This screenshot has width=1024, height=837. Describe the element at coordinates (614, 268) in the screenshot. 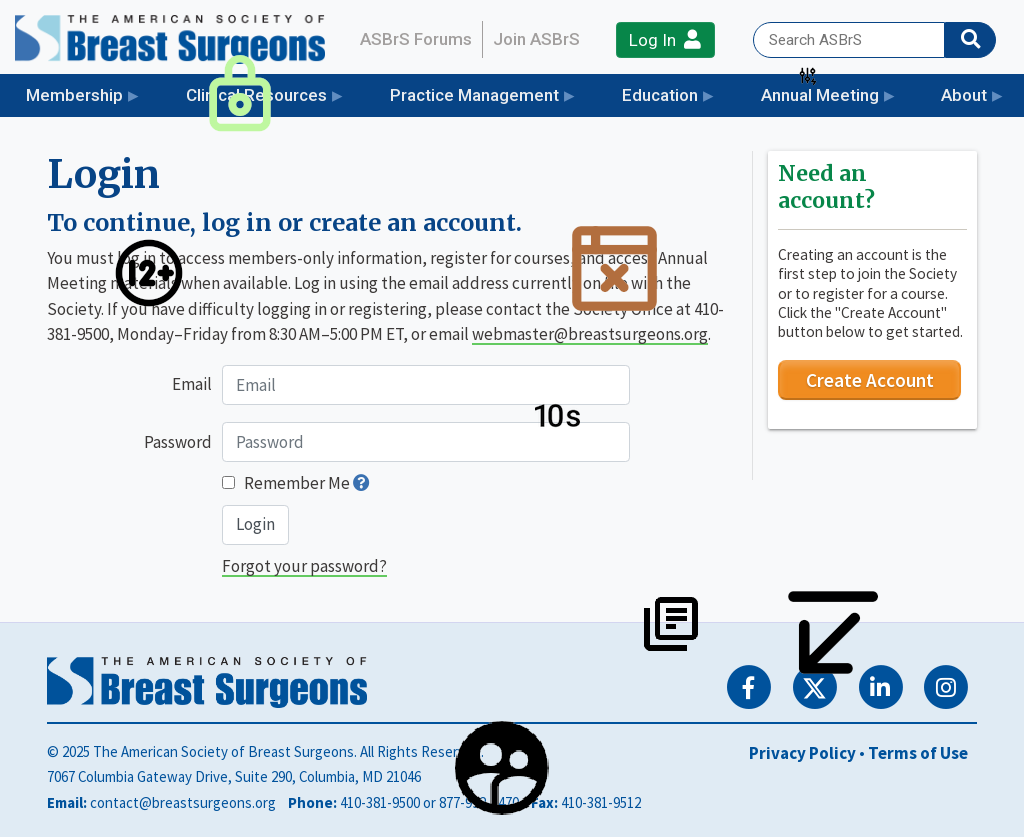

I see `close browser window or tab` at that location.